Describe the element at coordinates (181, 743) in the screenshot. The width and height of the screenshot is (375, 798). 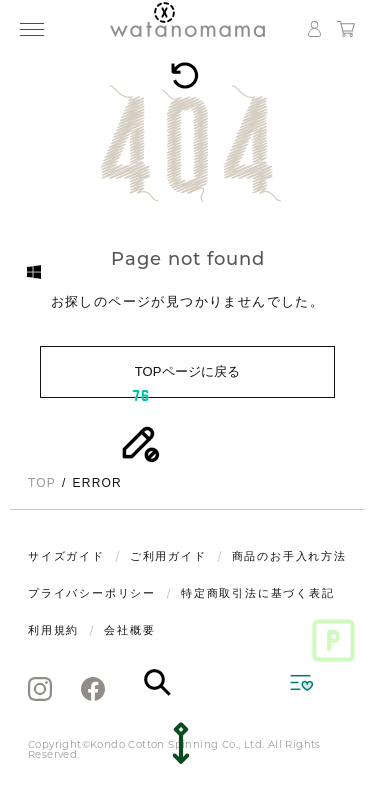
I see `move item down in a list or sequence` at that location.